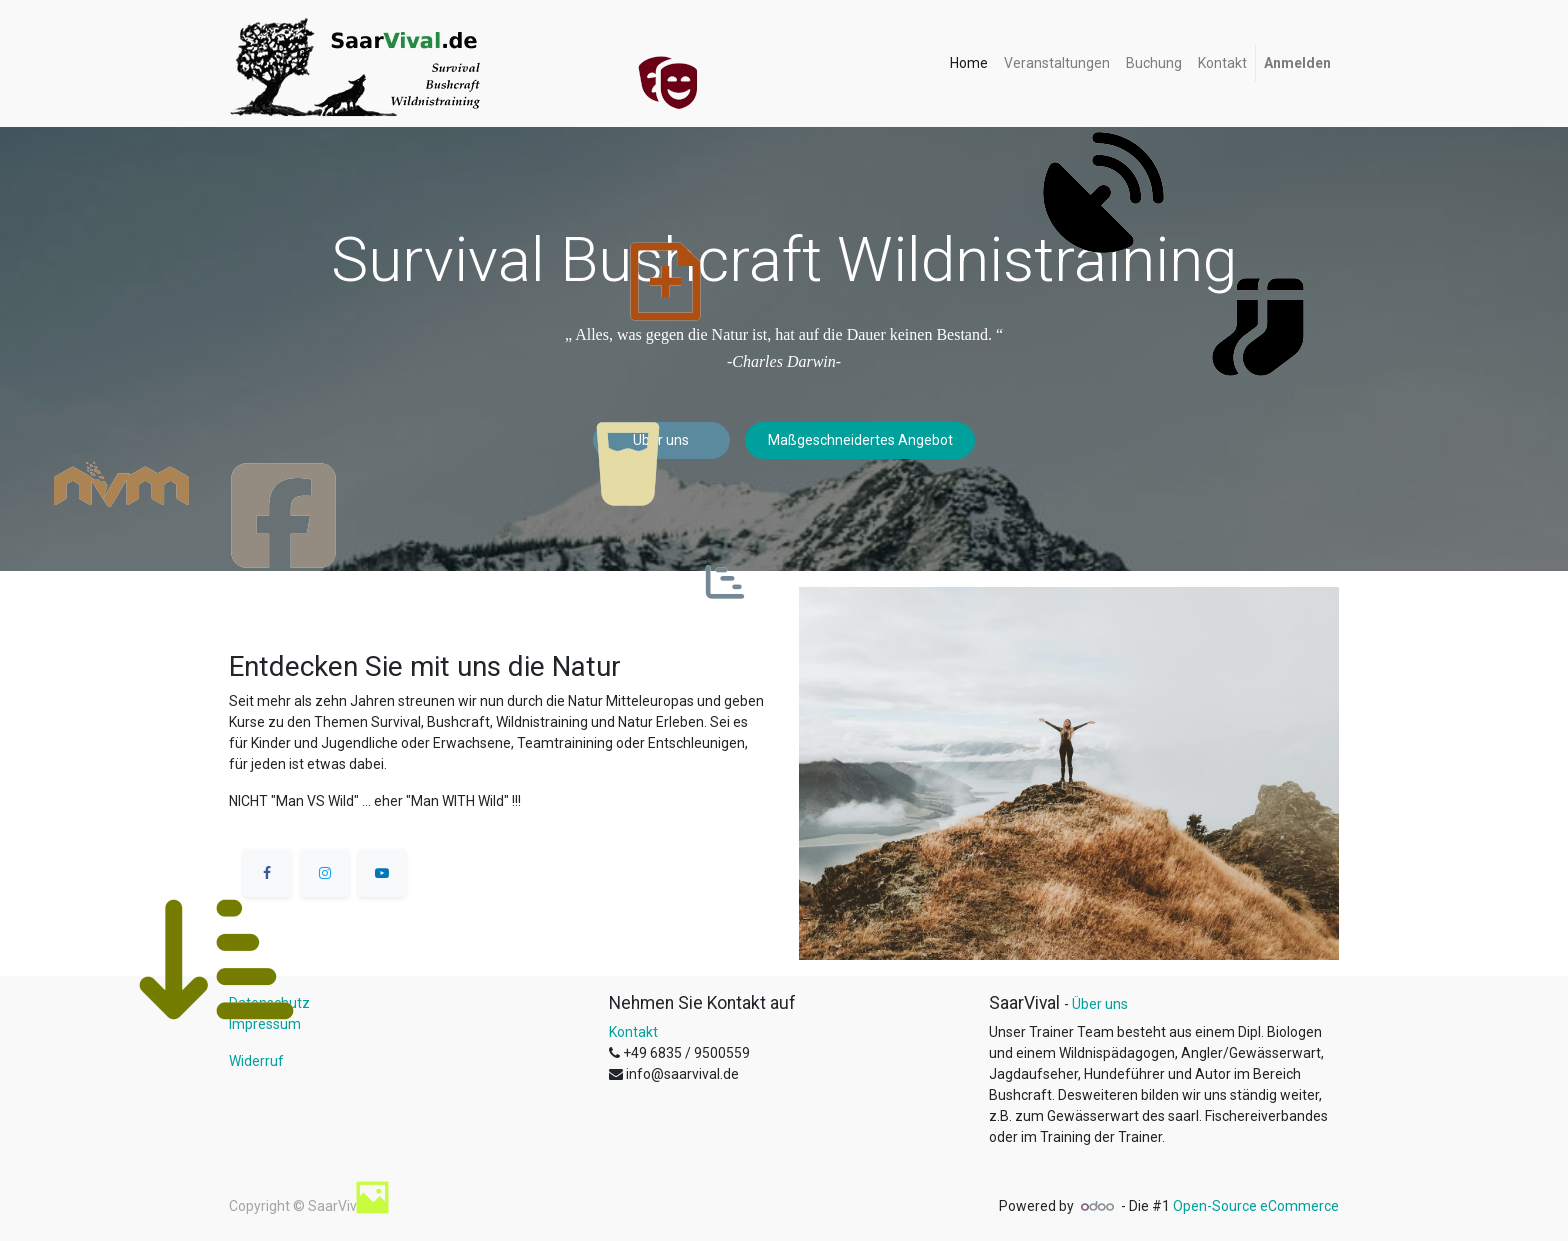 The height and width of the screenshot is (1241, 1568). What do you see at coordinates (665, 281) in the screenshot?
I see `create a new file` at bounding box center [665, 281].